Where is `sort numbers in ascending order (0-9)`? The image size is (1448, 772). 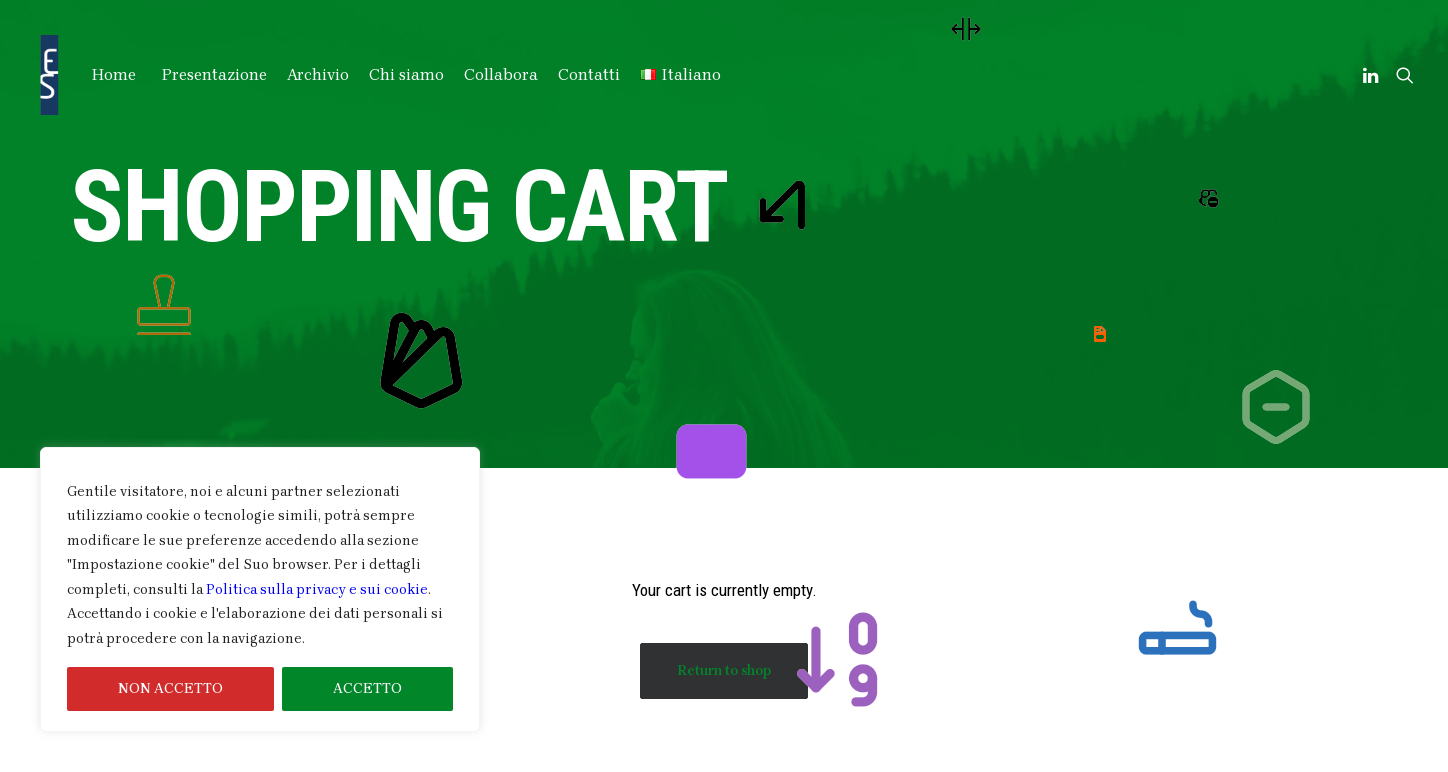 sort numbers in ascending order (0-9) is located at coordinates (839, 659).